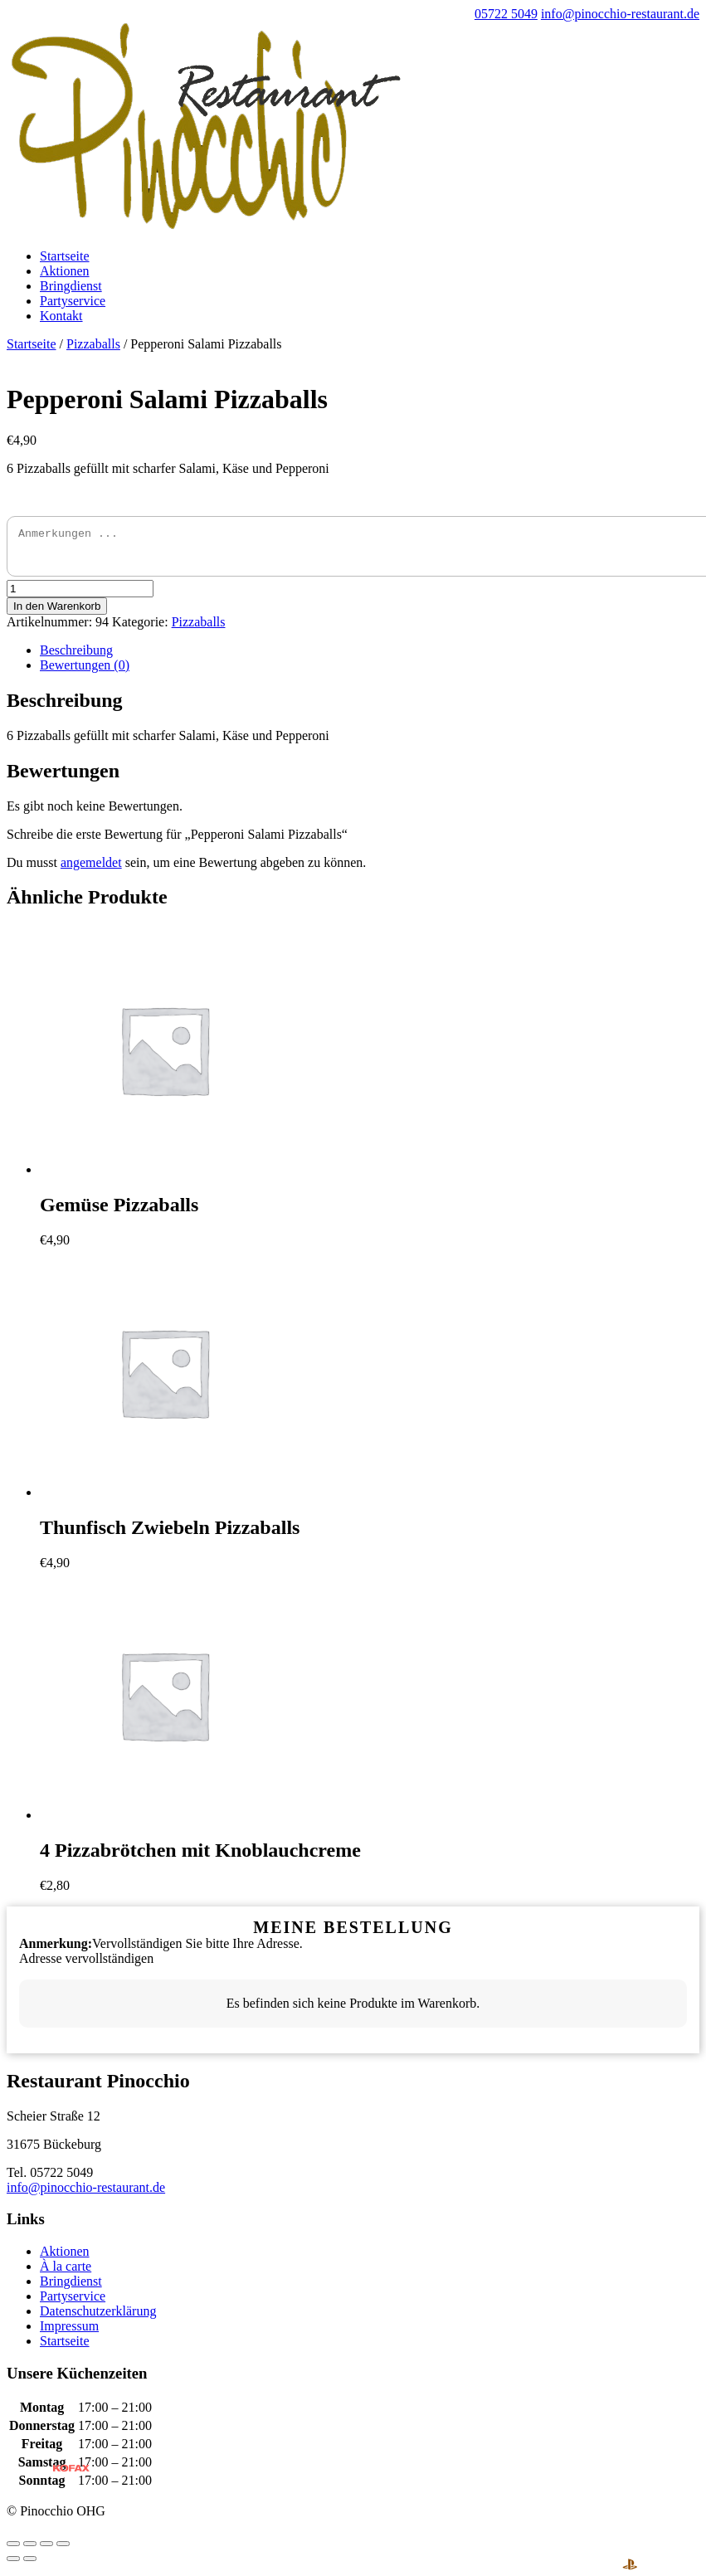 The image size is (706, 2576). Describe the element at coordinates (630, 2564) in the screenshot. I see `playstation brand logo` at that location.